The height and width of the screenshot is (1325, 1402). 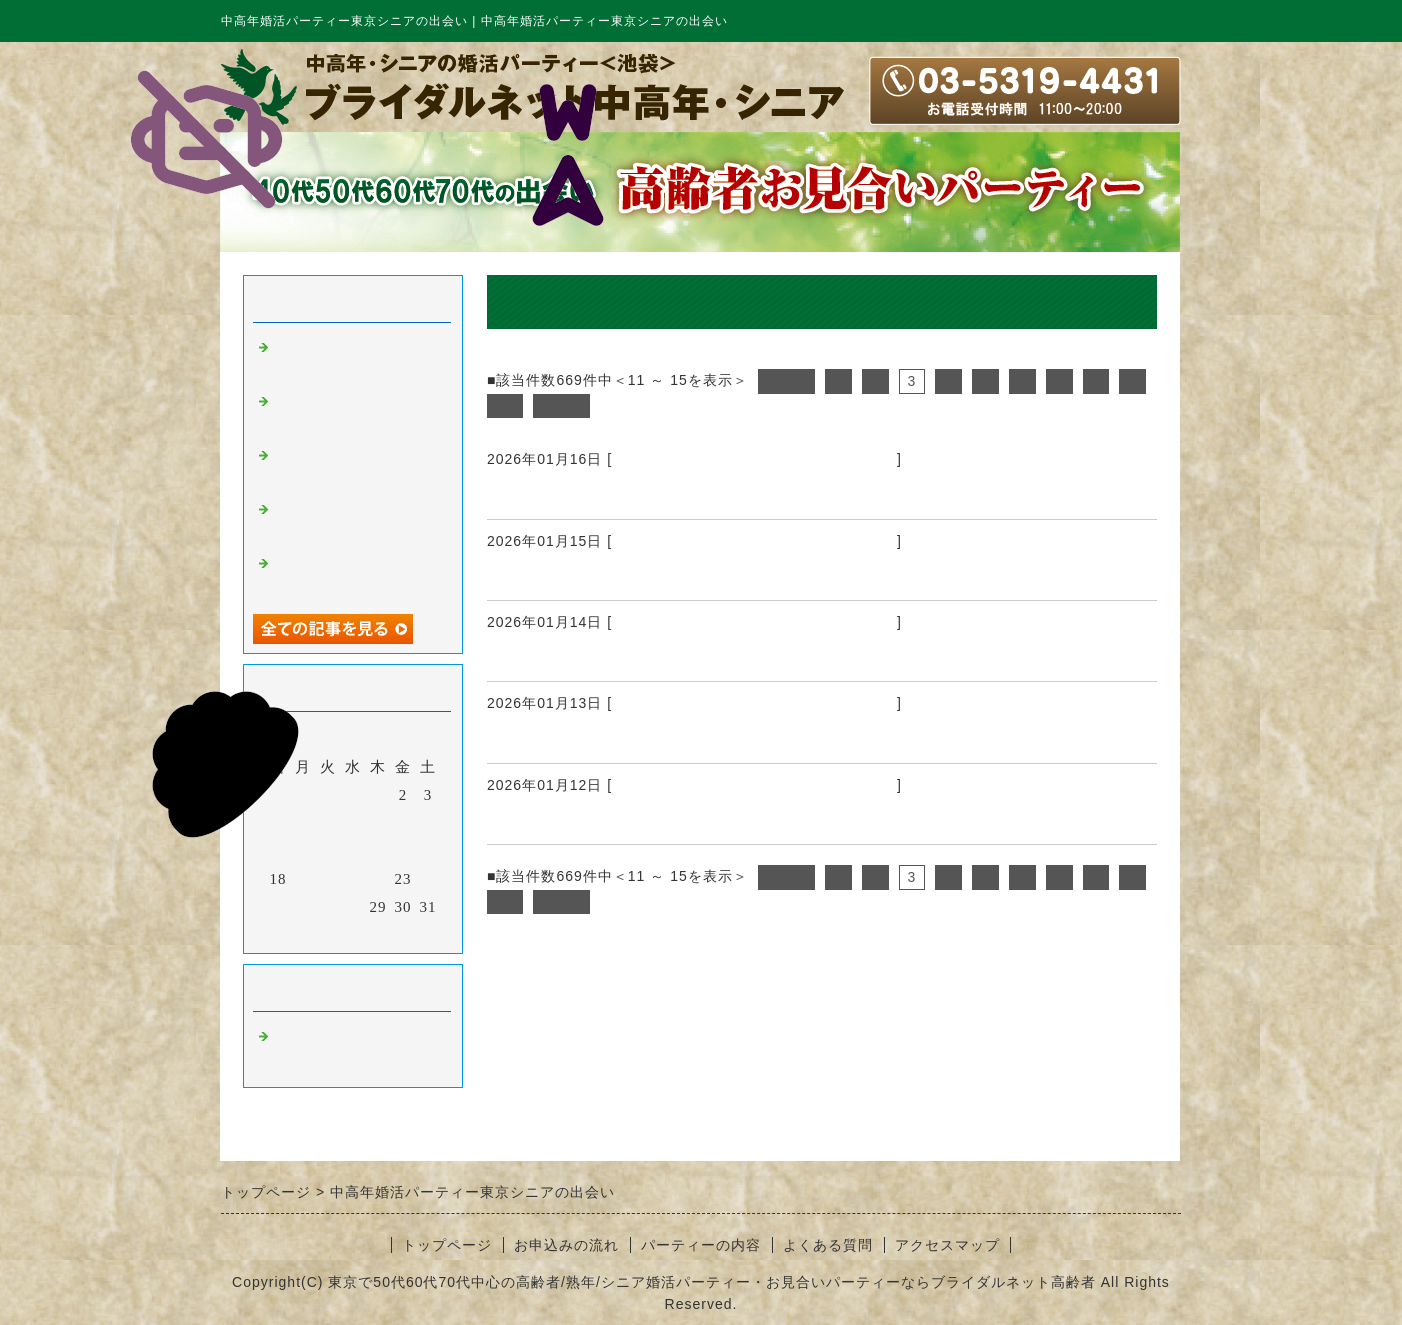 What do you see at coordinates (568, 155) in the screenshot?
I see `navigate west` at bounding box center [568, 155].